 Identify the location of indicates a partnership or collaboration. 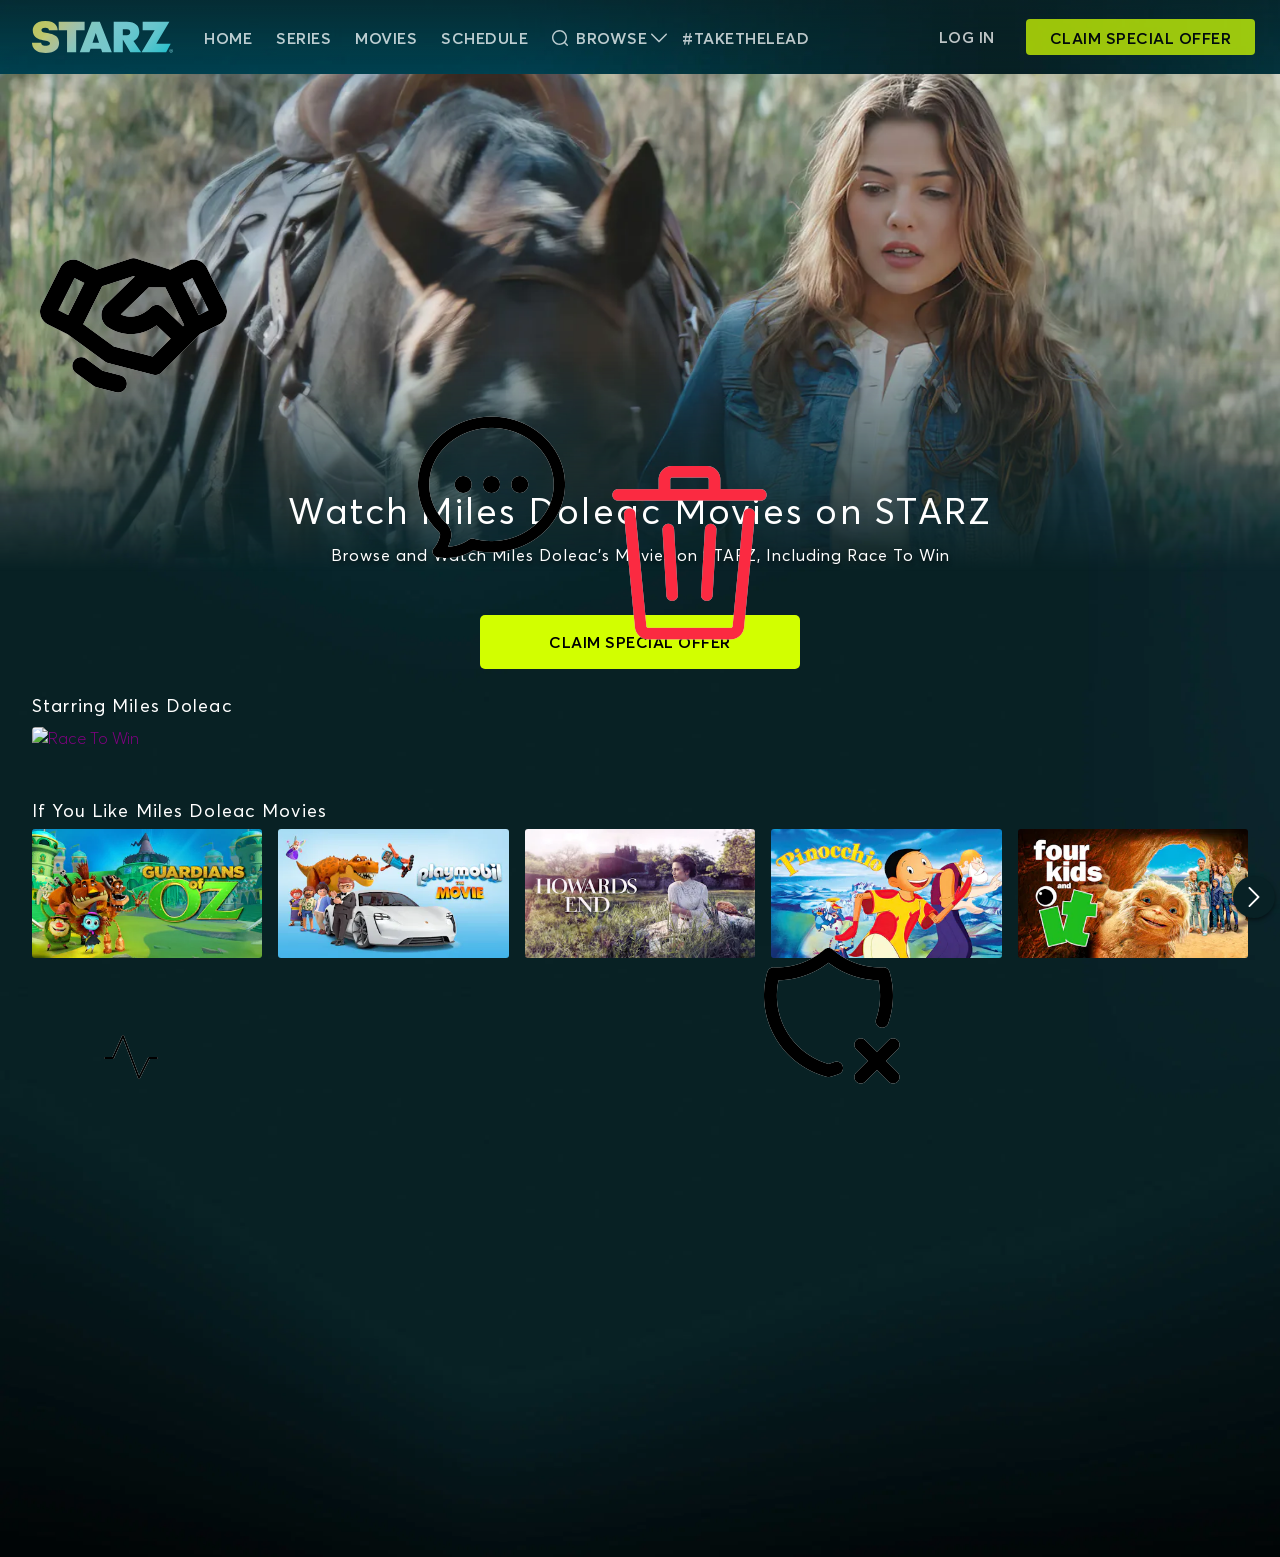
(133, 319).